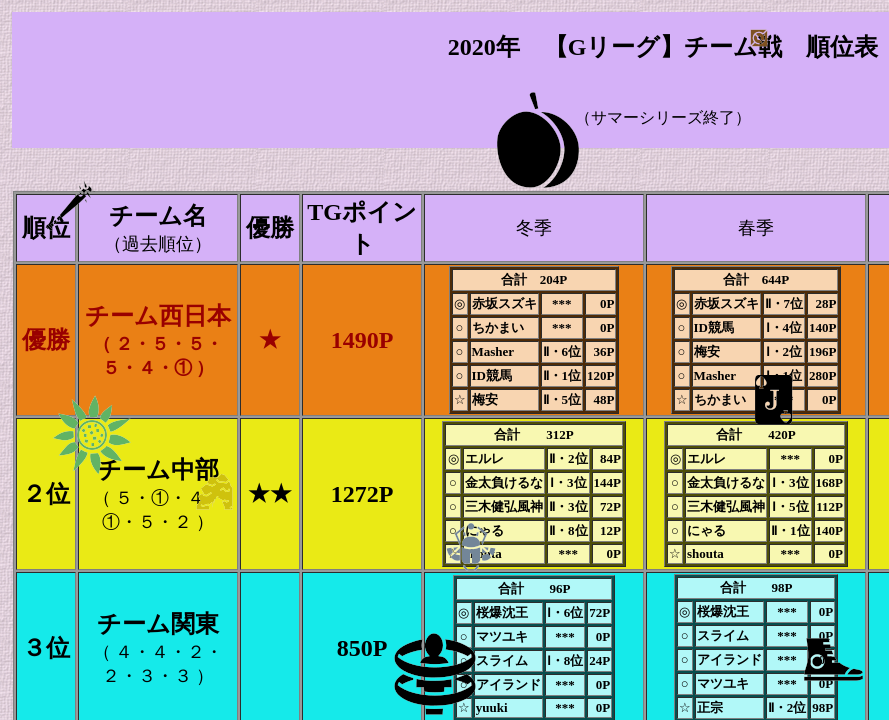 The image size is (889, 720). Describe the element at coordinates (773, 399) in the screenshot. I see `jack of spades playing card` at that location.